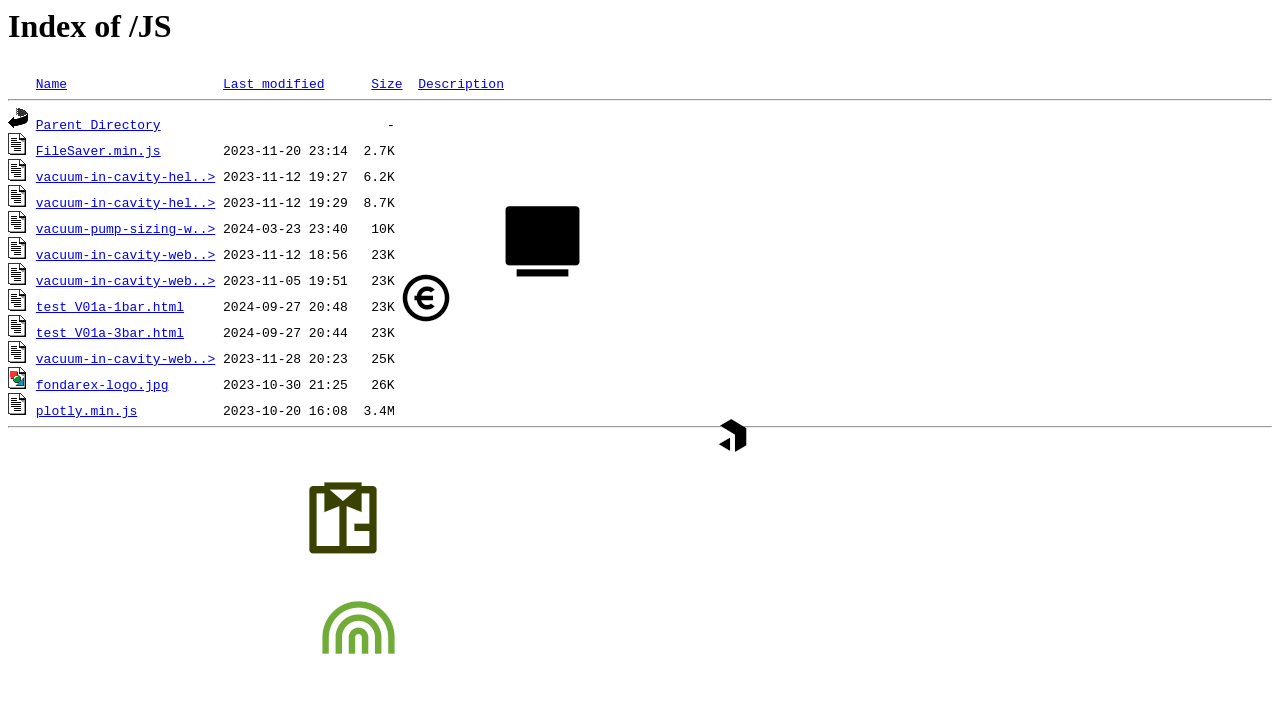  Describe the element at coordinates (358, 627) in the screenshot. I see `view weather conditions` at that location.